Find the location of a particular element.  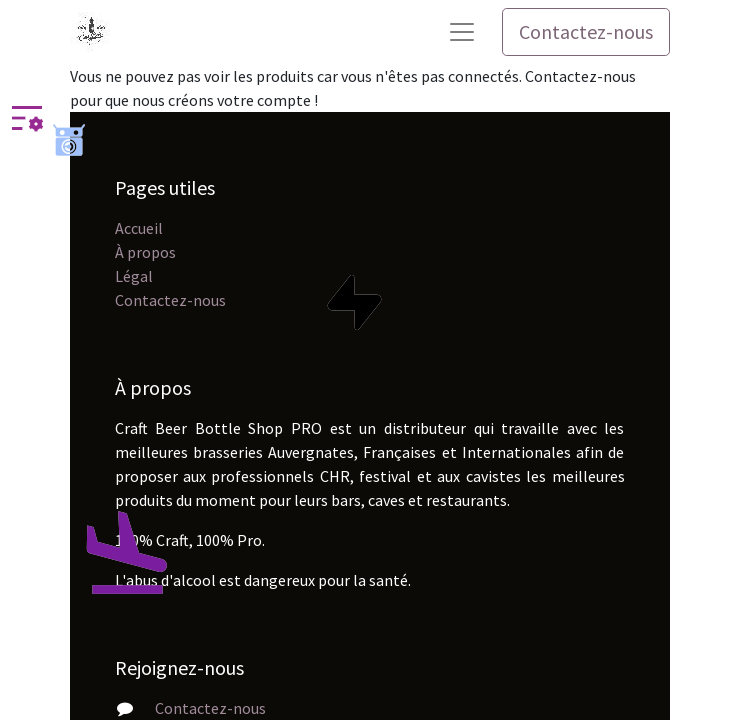

supabase logo is located at coordinates (354, 302).